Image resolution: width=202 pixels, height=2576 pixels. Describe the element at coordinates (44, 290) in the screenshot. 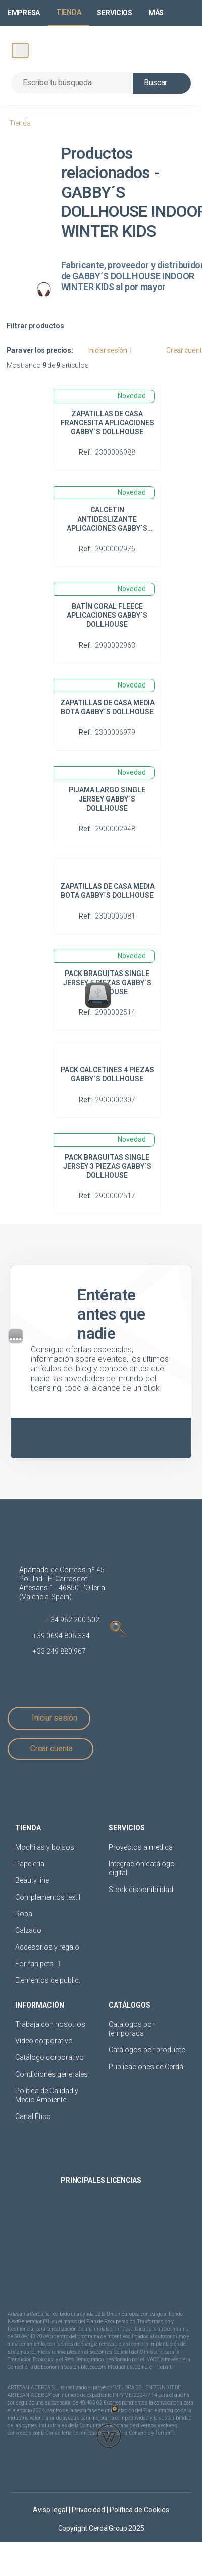

I see `connect bluetooth headphones` at that location.